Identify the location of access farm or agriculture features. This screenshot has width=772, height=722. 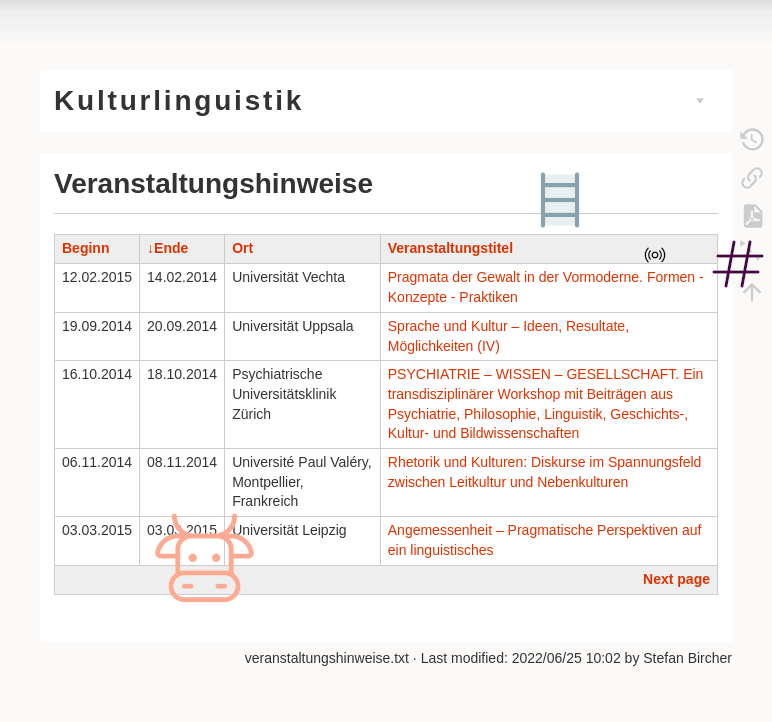
(204, 559).